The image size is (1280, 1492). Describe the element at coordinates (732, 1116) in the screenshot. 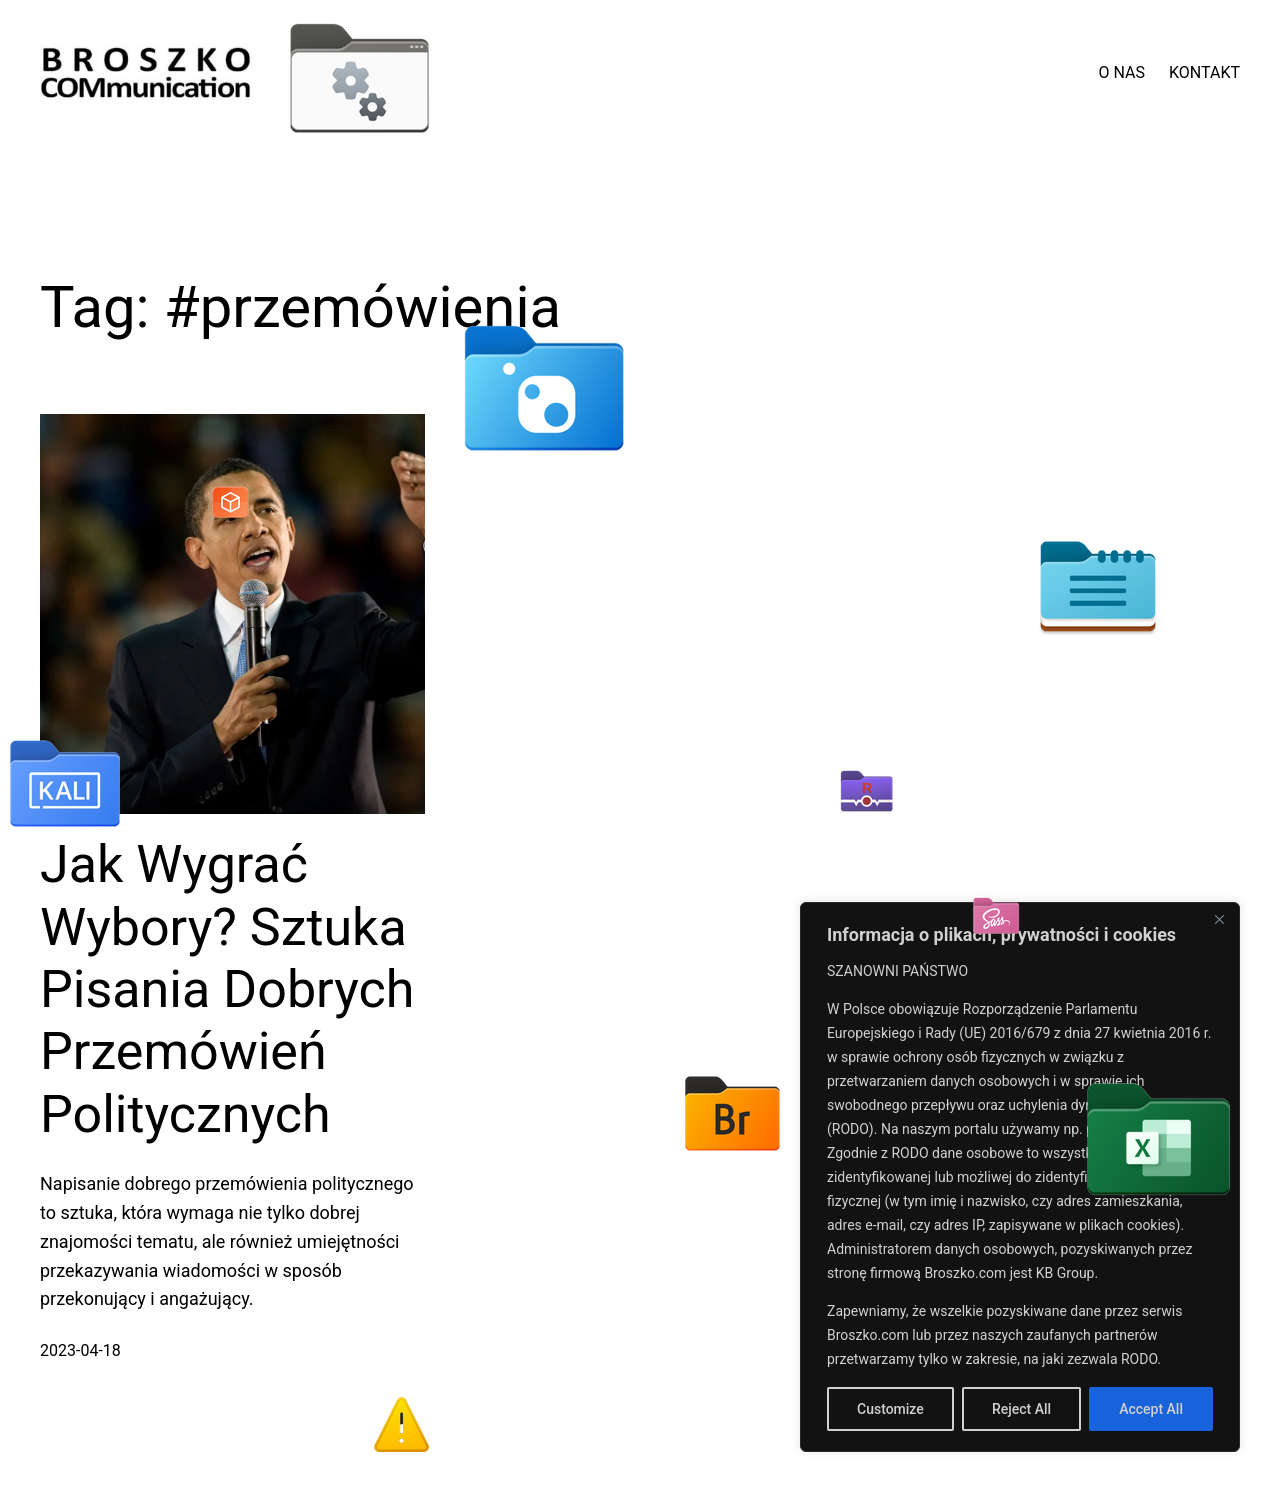

I see `open Adobe Bridge project folder` at that location.